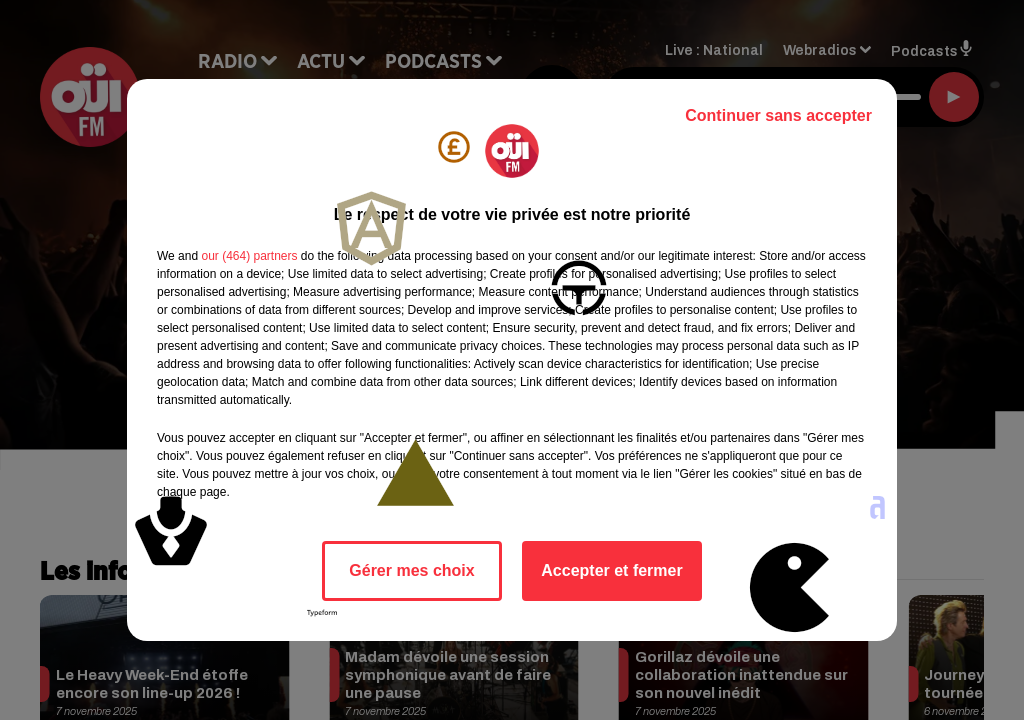 Image resolution: width=1024 pixels, height=720 pixels. I want to click on Typeform logo, so click(322, 613).